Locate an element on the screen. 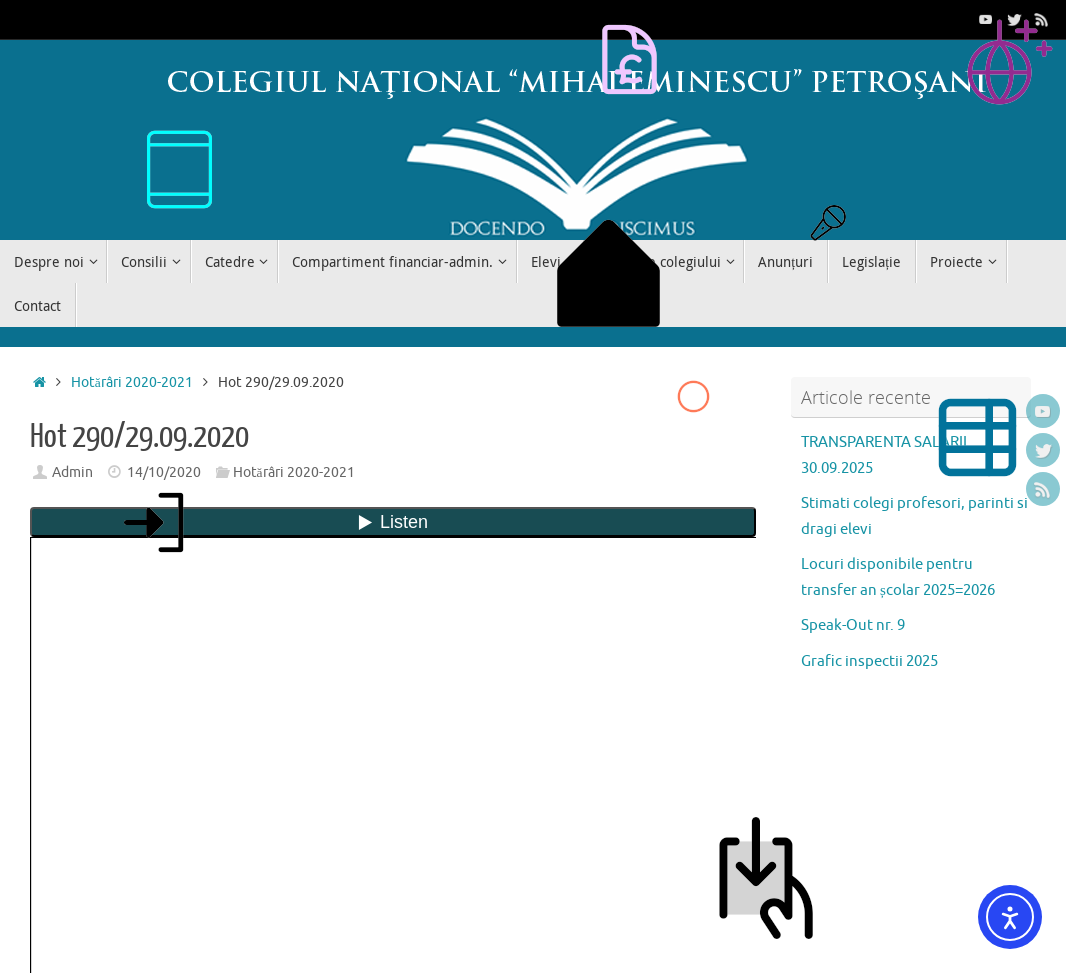 The width and height of the screenshot is (1066, 973). access voice recording or audio input is located at coordinates (827, 223).